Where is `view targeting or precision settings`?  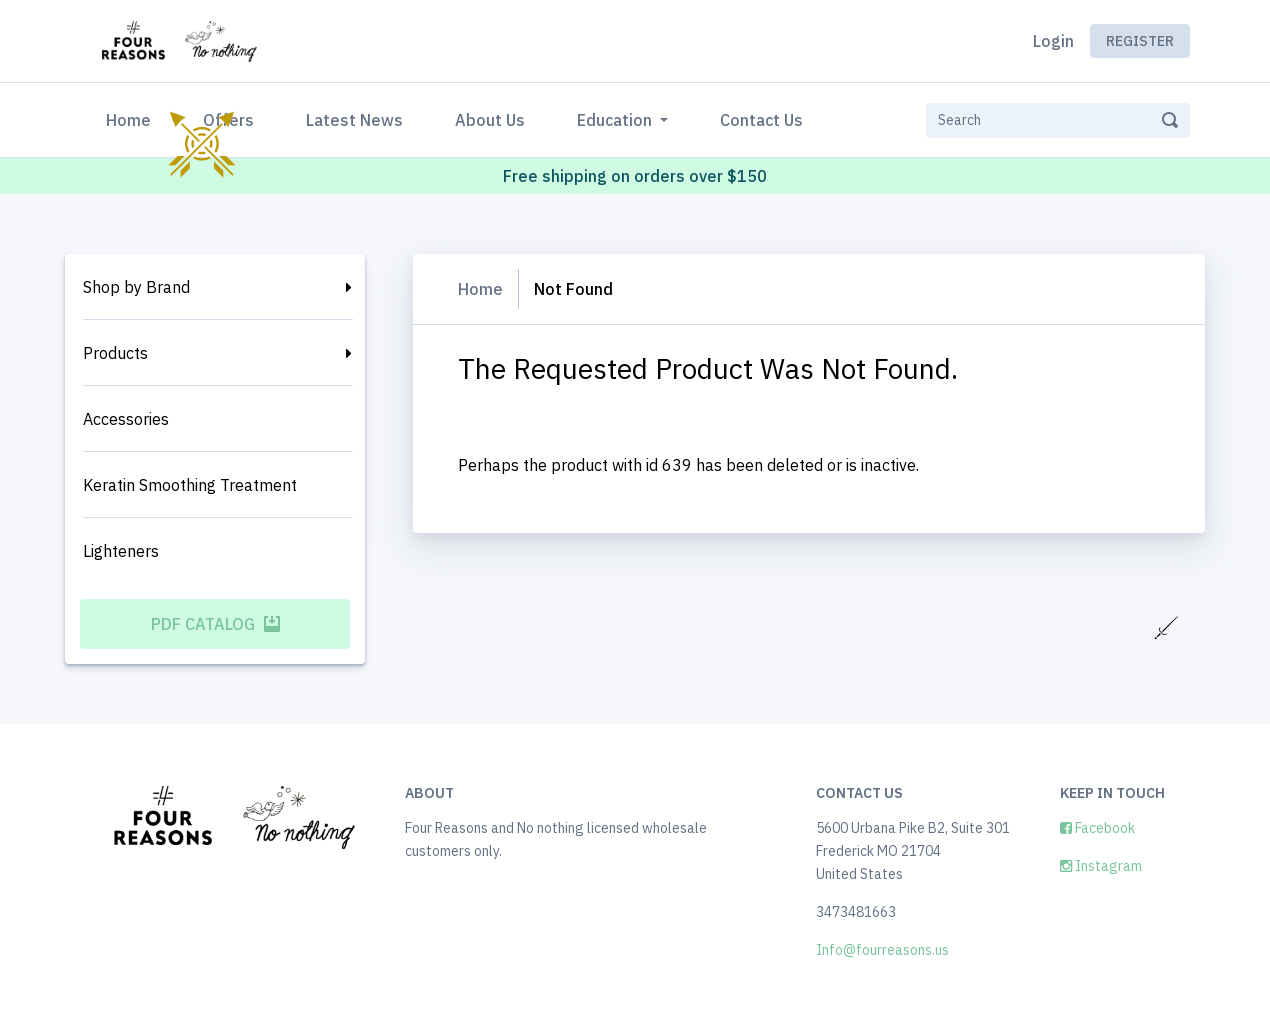
view targeting or precision settings is located at coordinates (202, 144).